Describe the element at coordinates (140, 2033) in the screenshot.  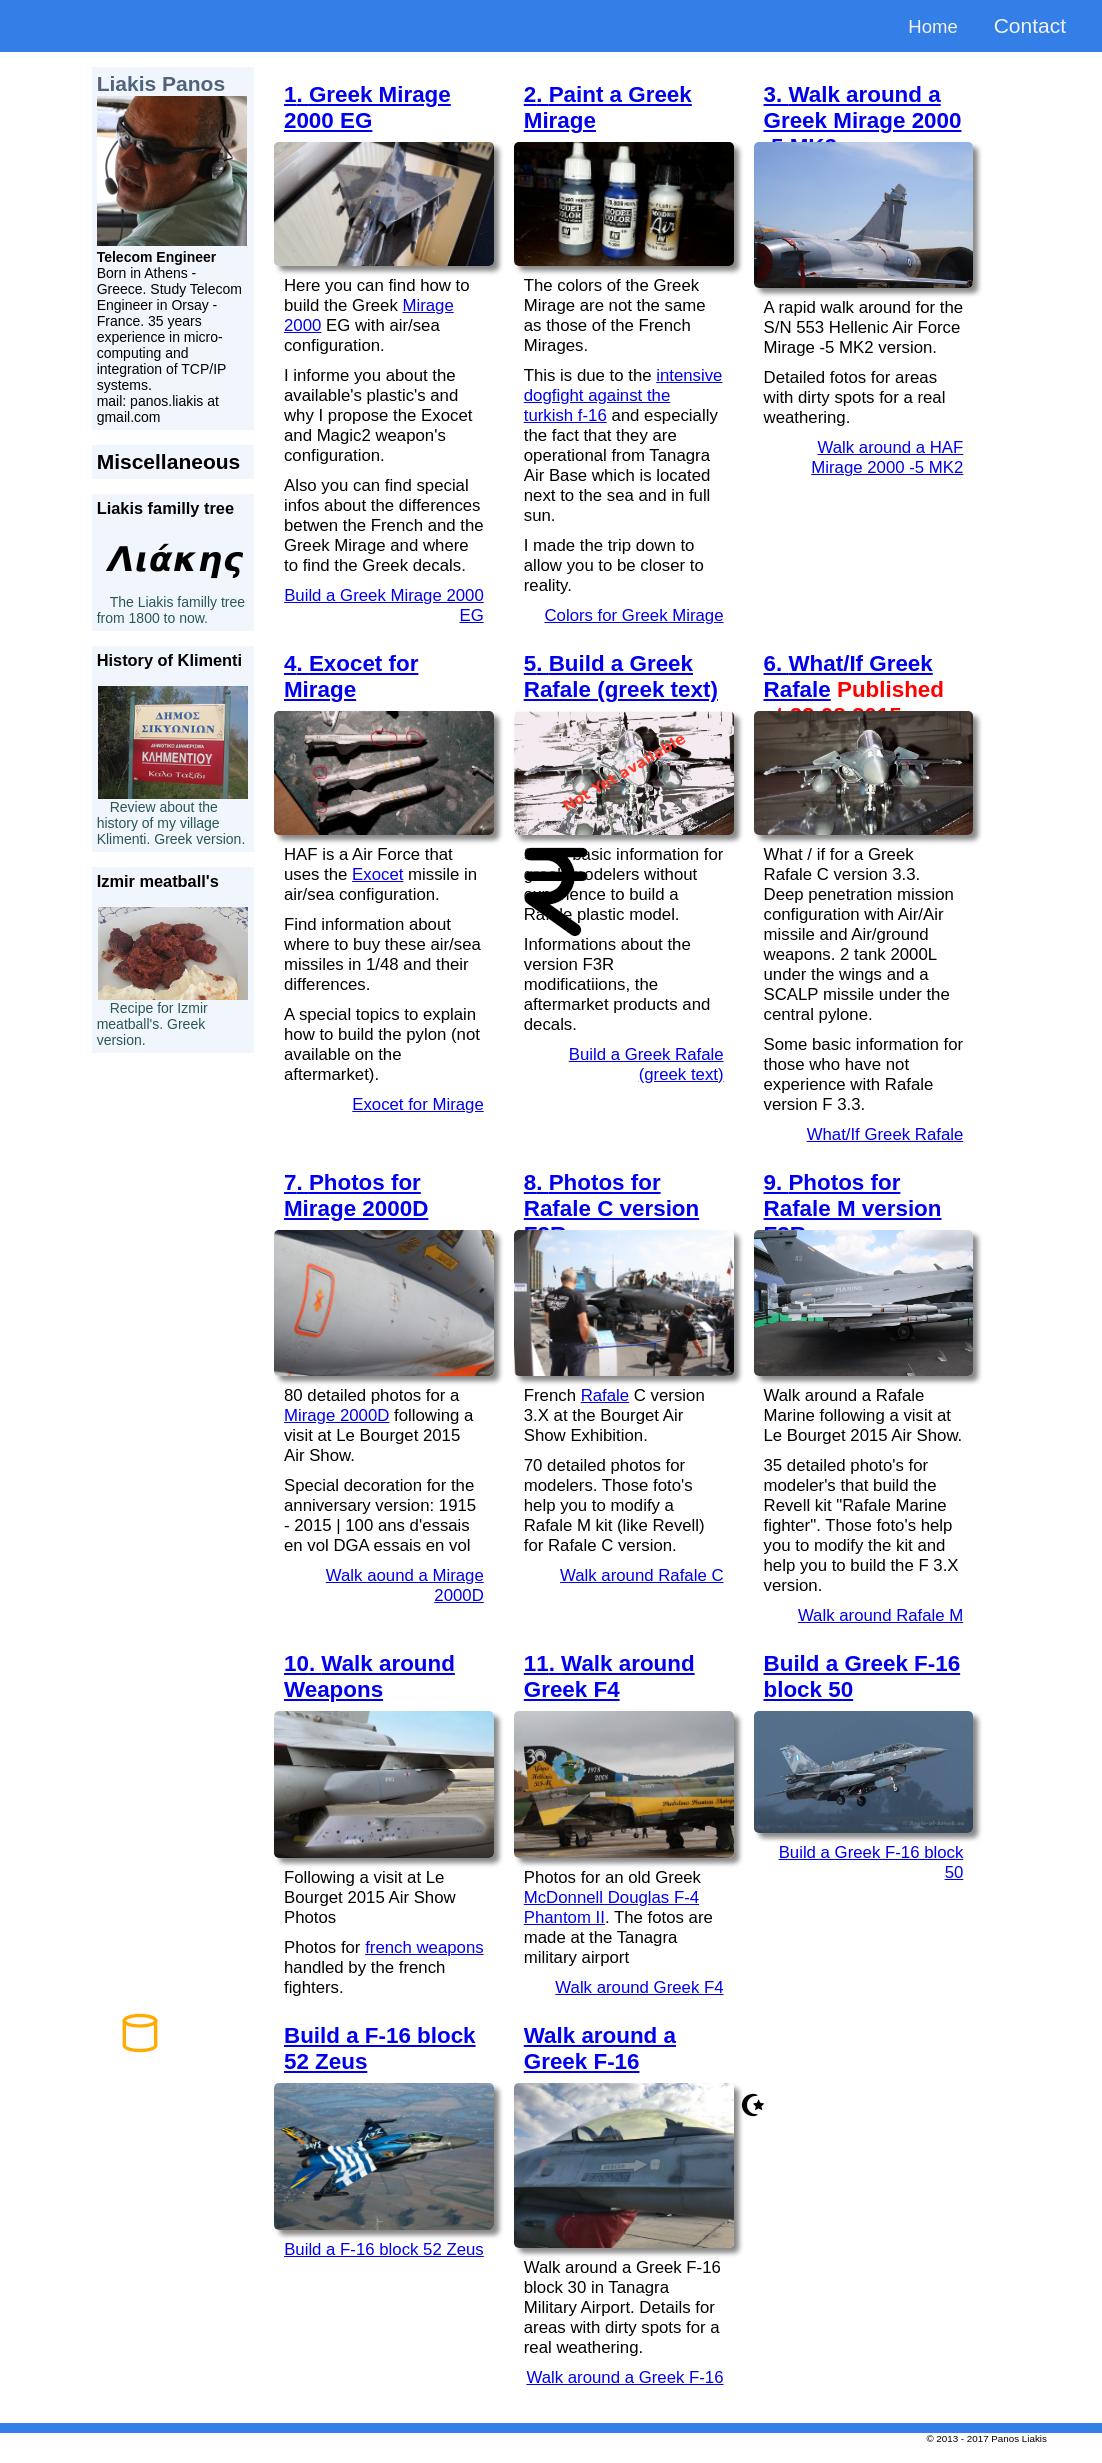
I see `represents a database or data storage` at that location.